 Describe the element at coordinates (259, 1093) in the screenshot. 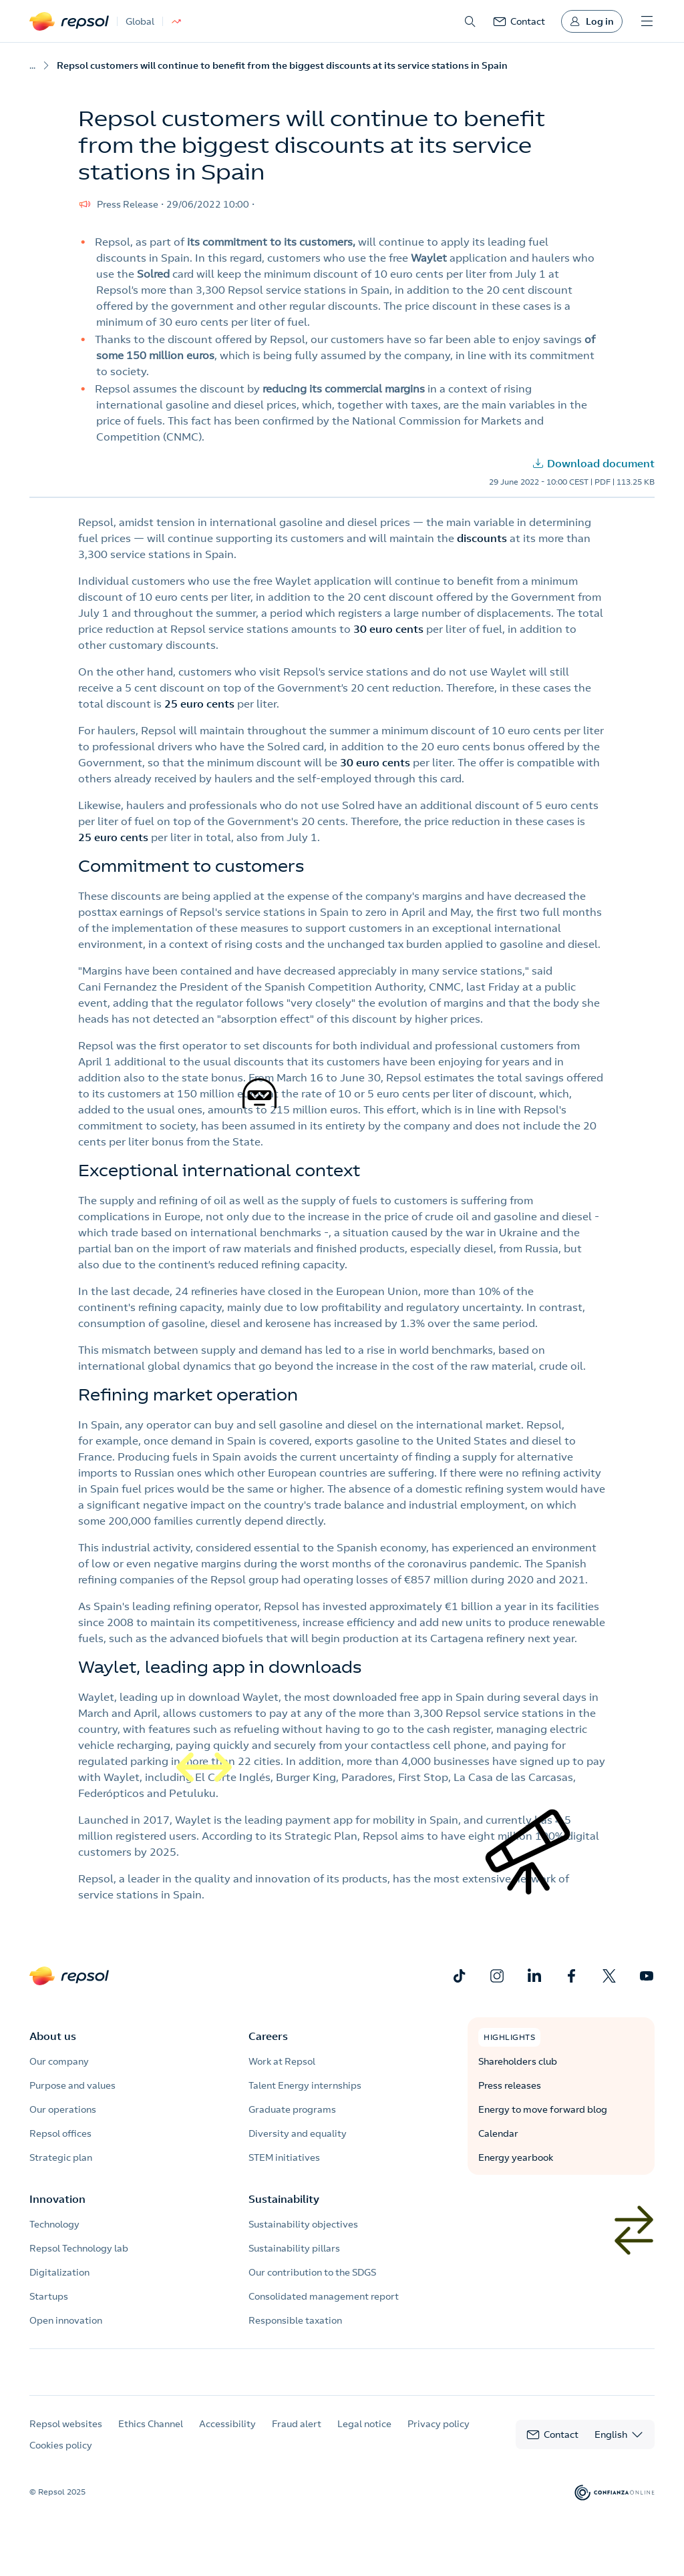

I see `access GitHub's Hubot automation bot` at that location.